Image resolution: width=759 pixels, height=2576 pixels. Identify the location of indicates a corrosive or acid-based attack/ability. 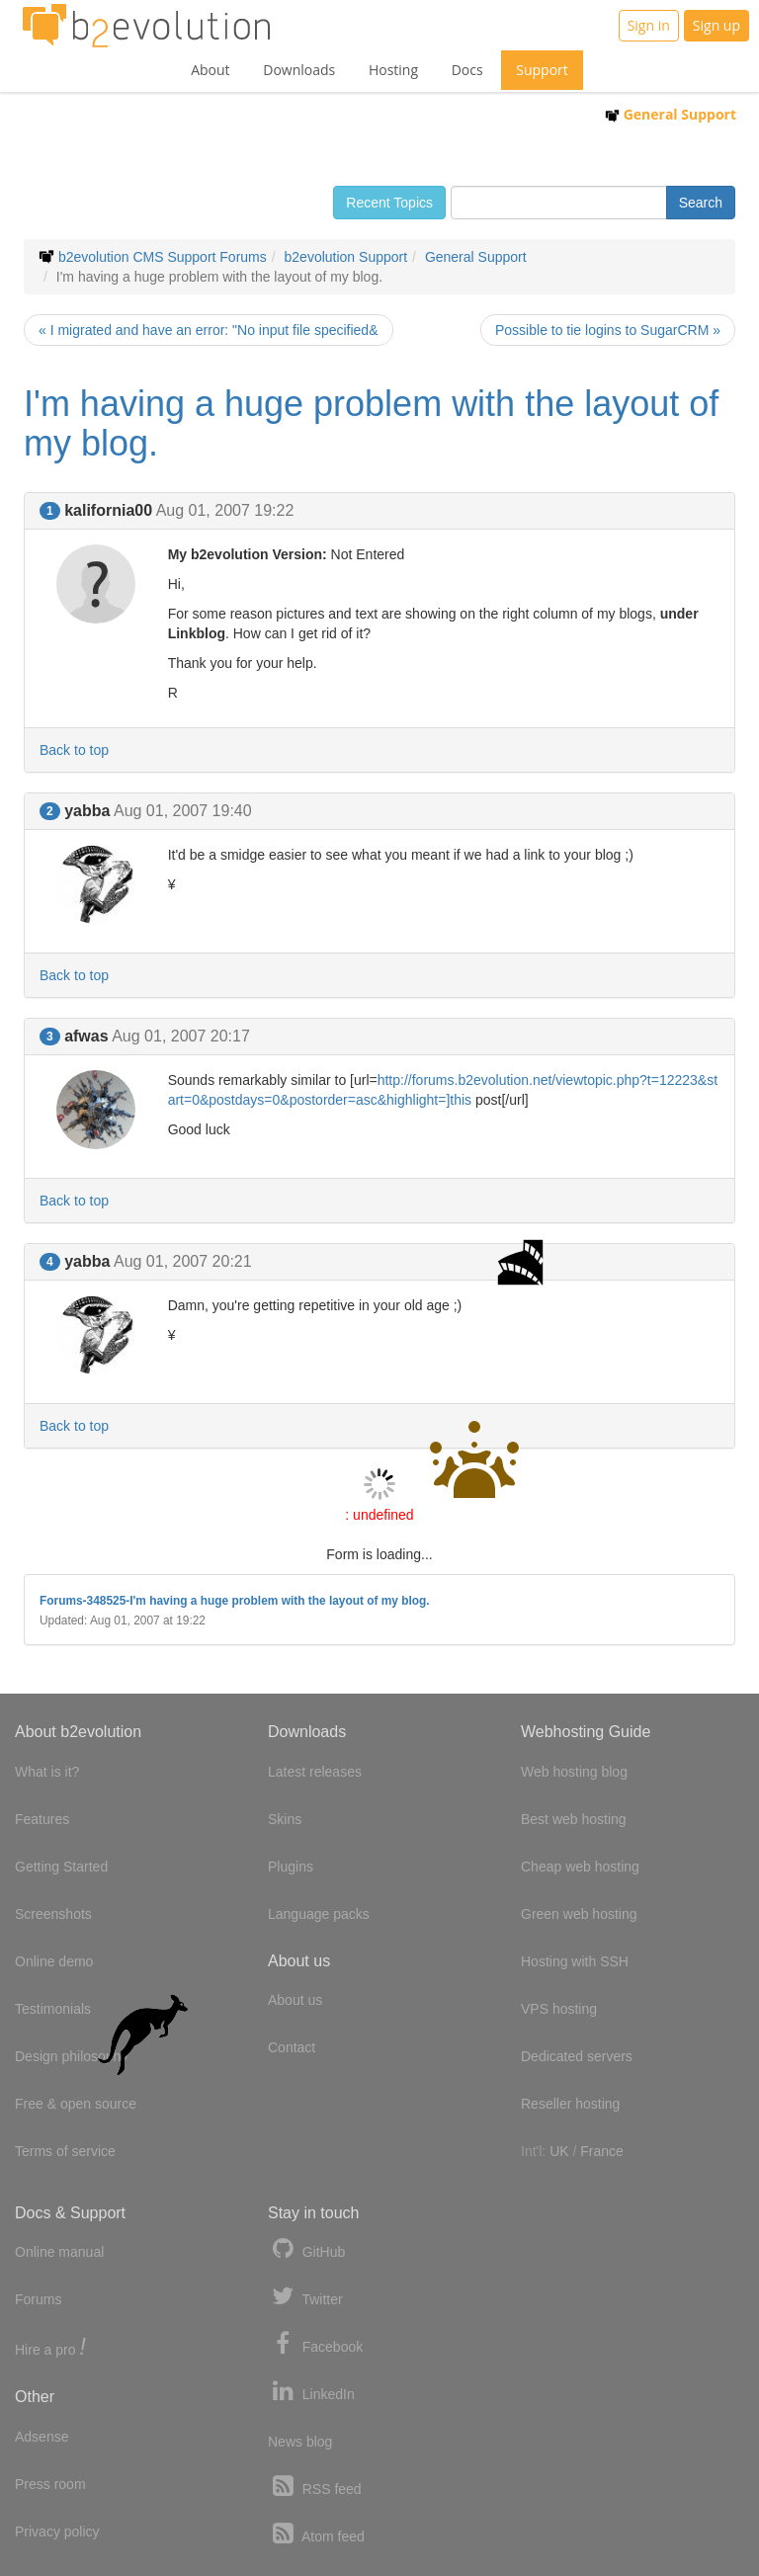
(474, 1459).